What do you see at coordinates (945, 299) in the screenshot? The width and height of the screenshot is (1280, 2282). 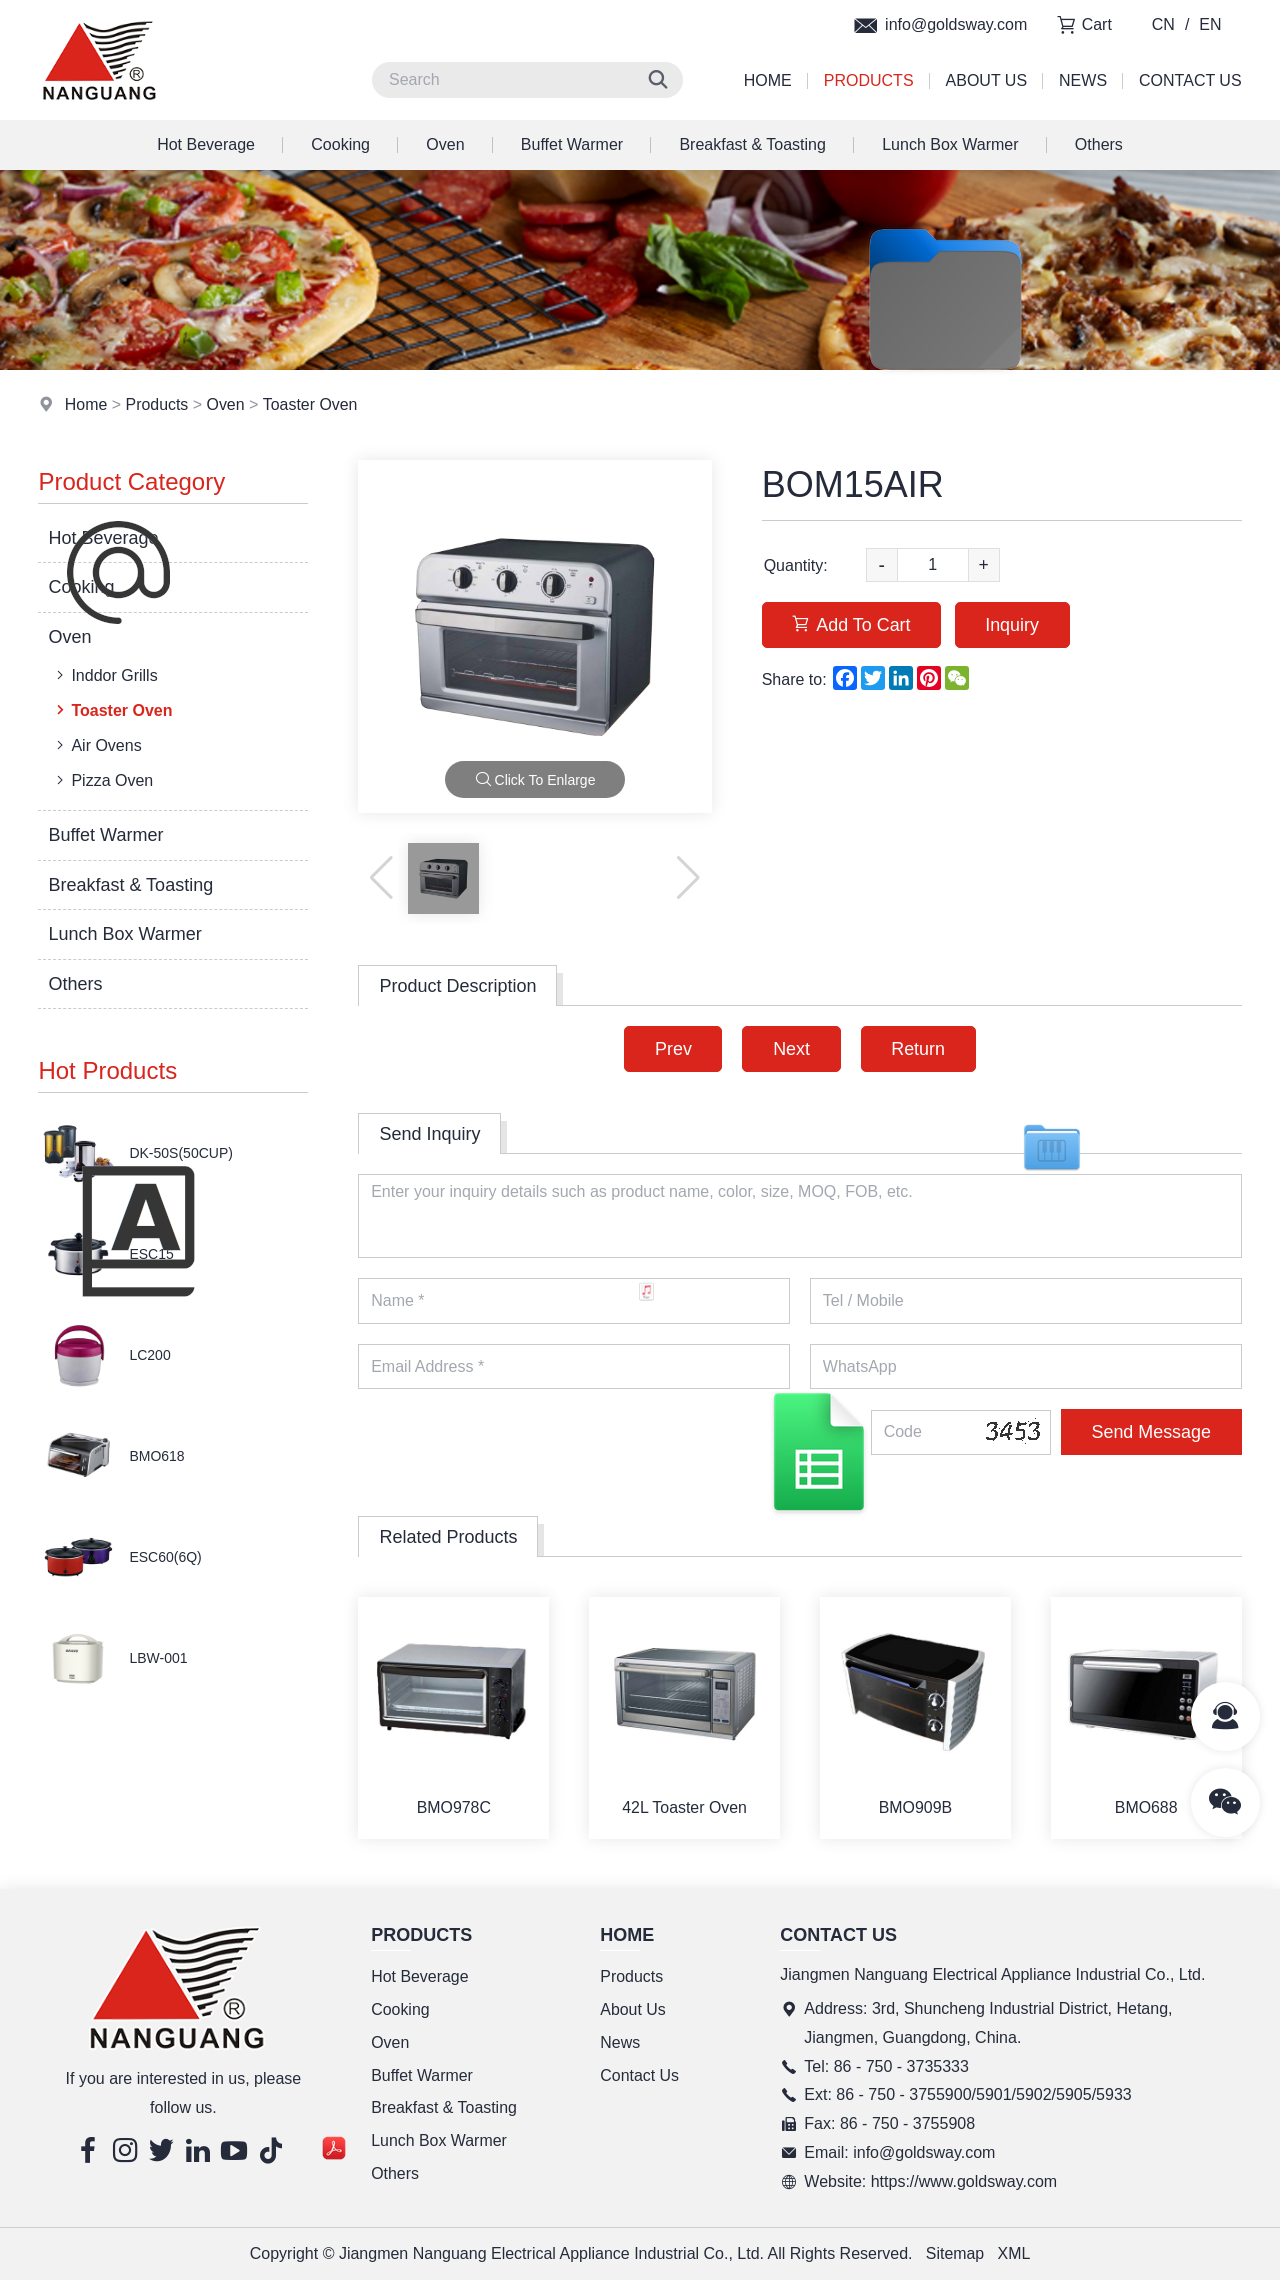 I see `open folder to view contents` at bounding box center [945, 299].